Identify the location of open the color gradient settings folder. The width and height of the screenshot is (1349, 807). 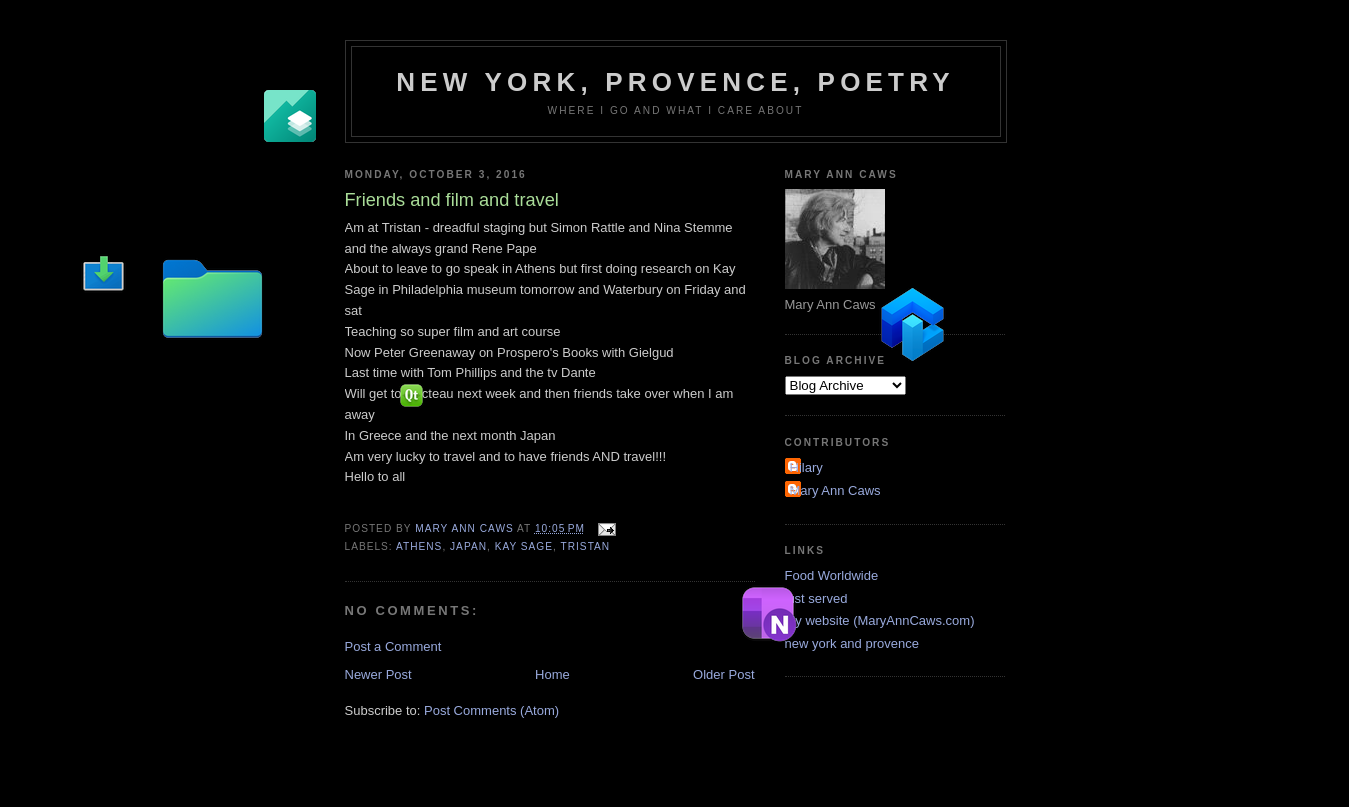
(212, 301).